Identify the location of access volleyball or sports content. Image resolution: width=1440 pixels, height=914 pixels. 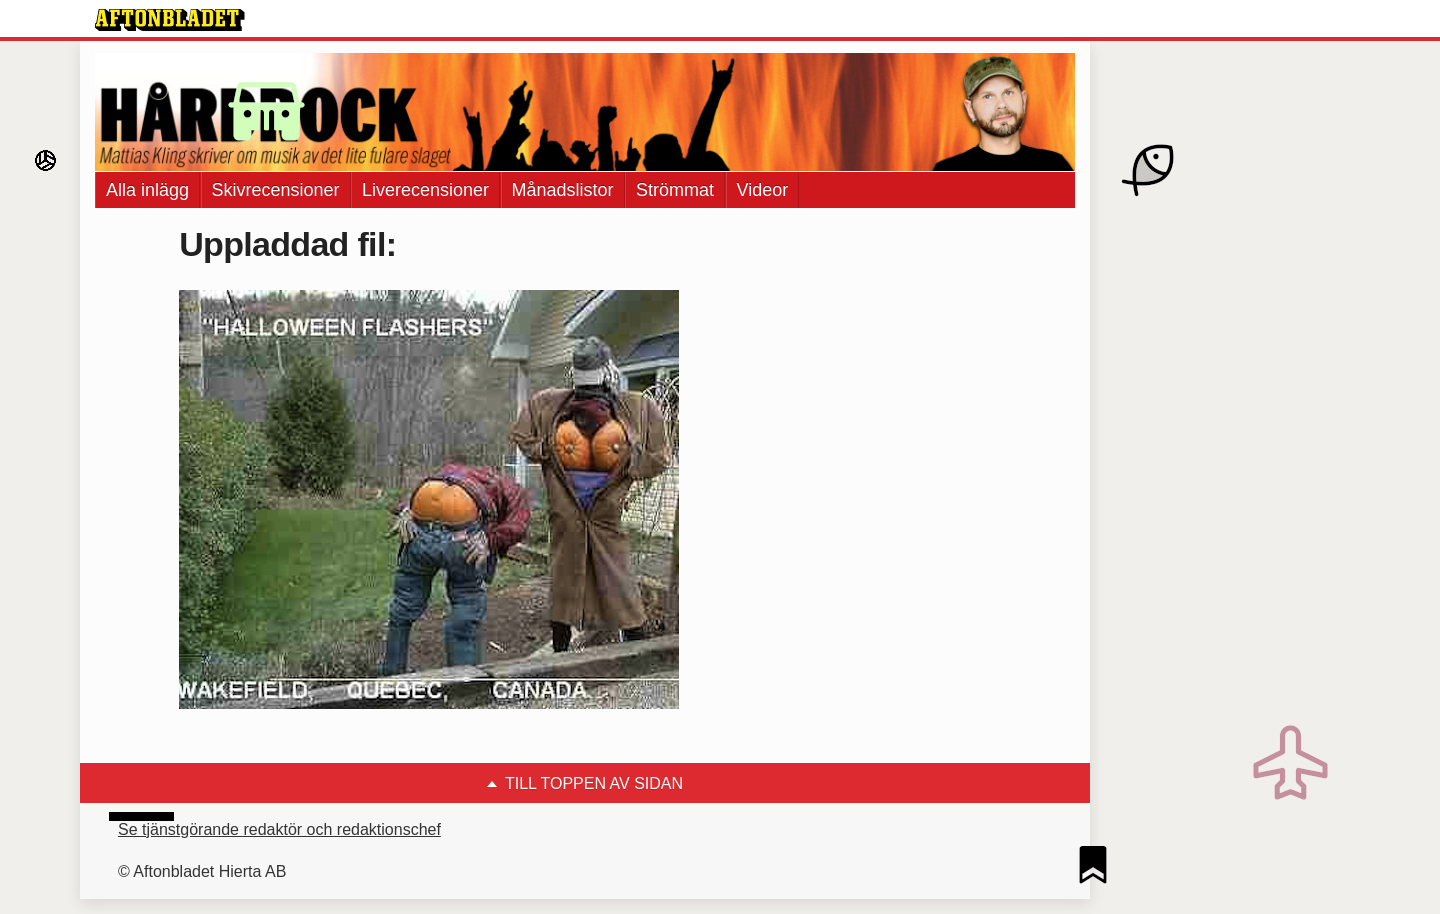
(45, 160).